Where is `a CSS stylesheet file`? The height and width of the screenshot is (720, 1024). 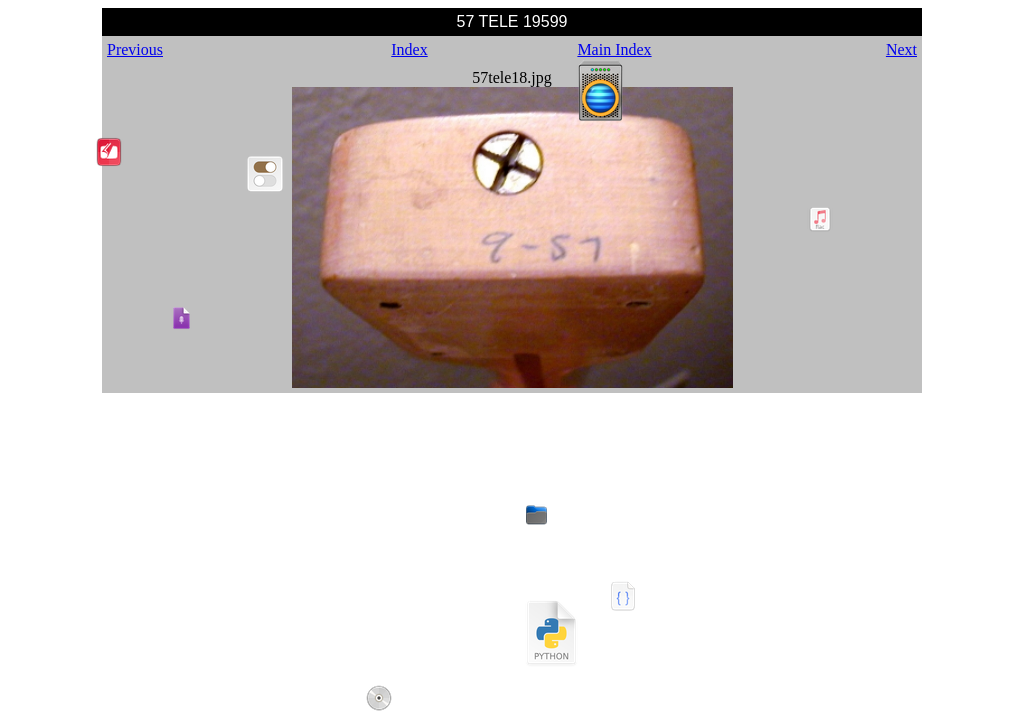
a CSS stylesheet file is located at coordinates (623, 596).